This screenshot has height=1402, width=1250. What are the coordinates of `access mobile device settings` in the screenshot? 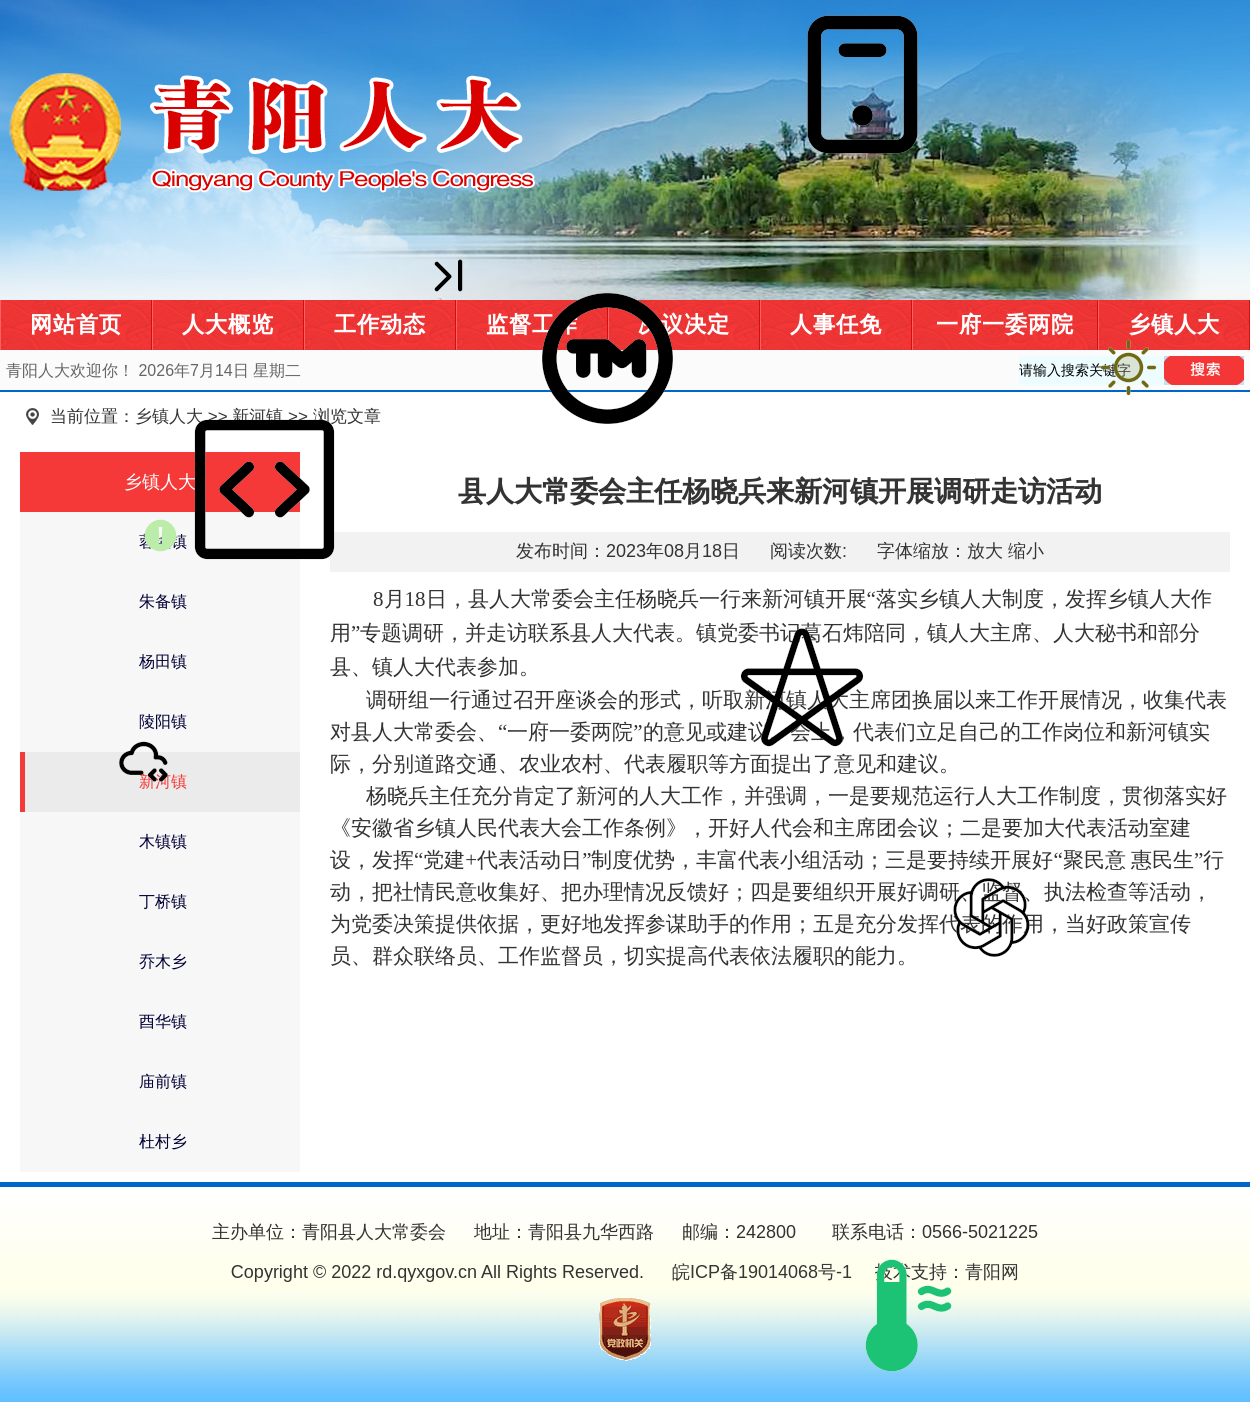 It's located at (862, 84).